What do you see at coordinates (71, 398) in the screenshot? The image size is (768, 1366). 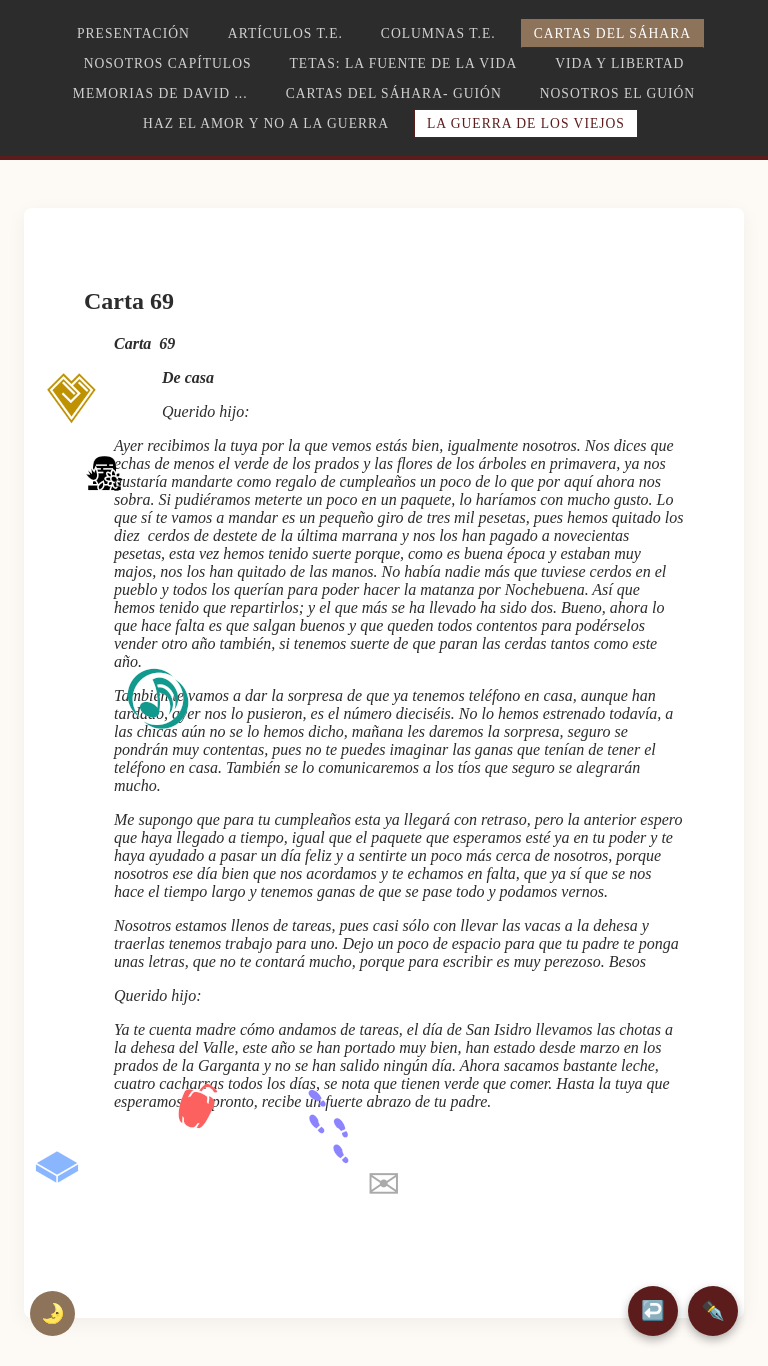 I see `indicates a rare or valuable in-game resource` at bounding box center [71, 398].